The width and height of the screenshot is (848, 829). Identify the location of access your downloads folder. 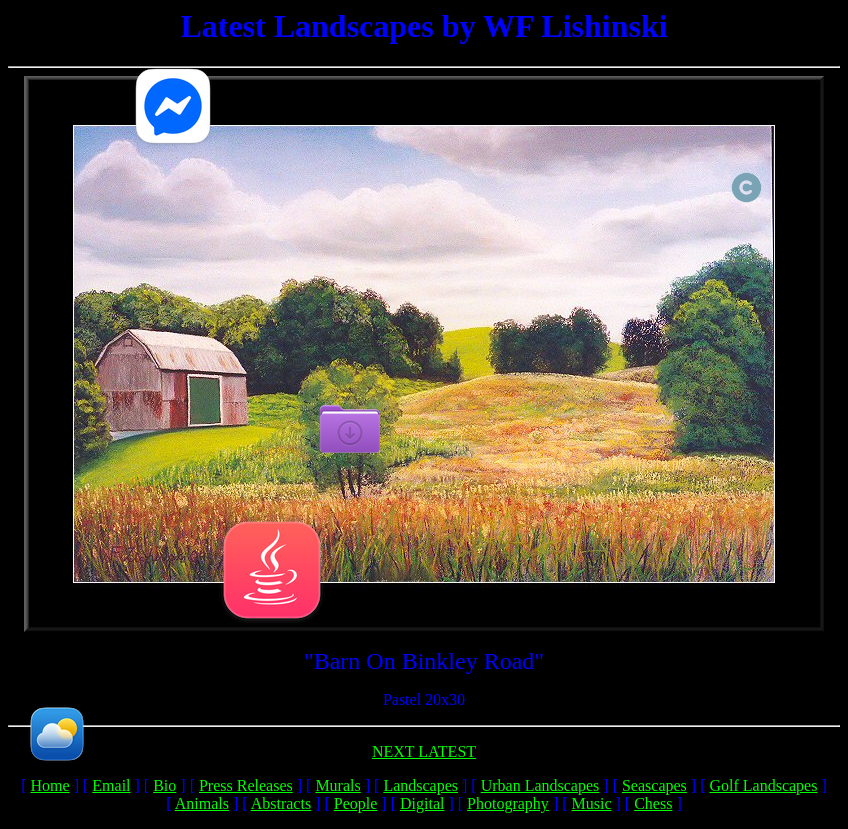
(350, 429).